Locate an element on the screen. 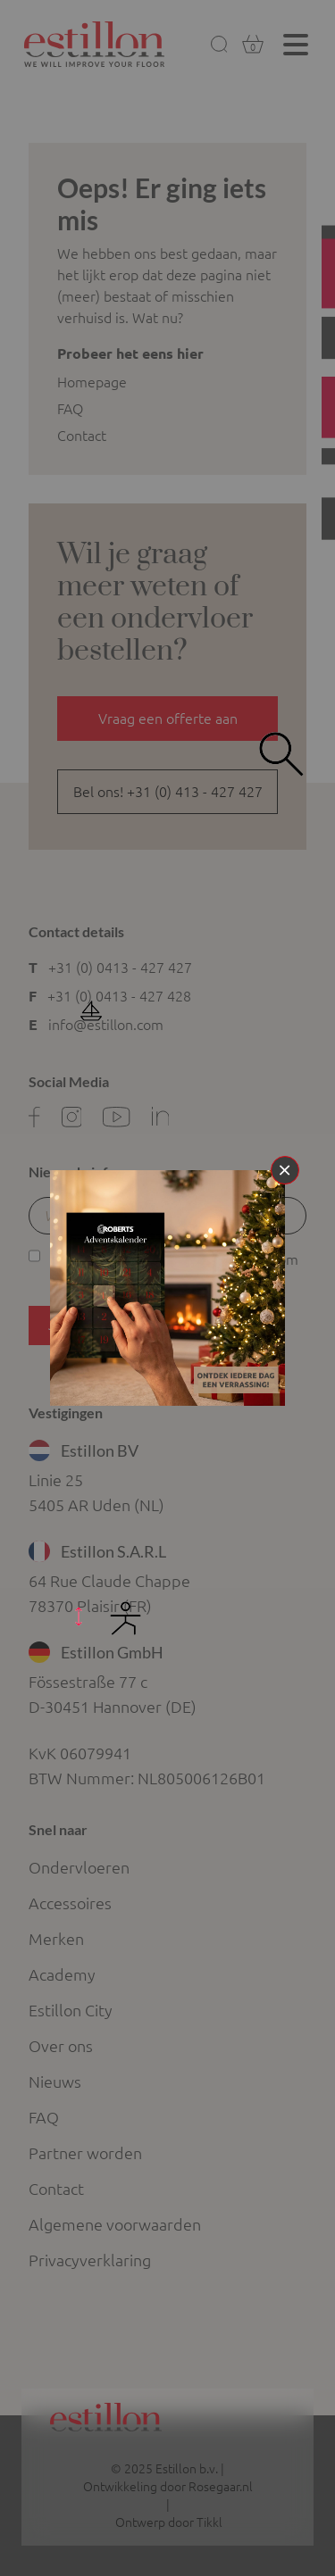 The width and height of the screenshot is (335, 2576). search for files, settings, or content is located at coordinates (281, 754).